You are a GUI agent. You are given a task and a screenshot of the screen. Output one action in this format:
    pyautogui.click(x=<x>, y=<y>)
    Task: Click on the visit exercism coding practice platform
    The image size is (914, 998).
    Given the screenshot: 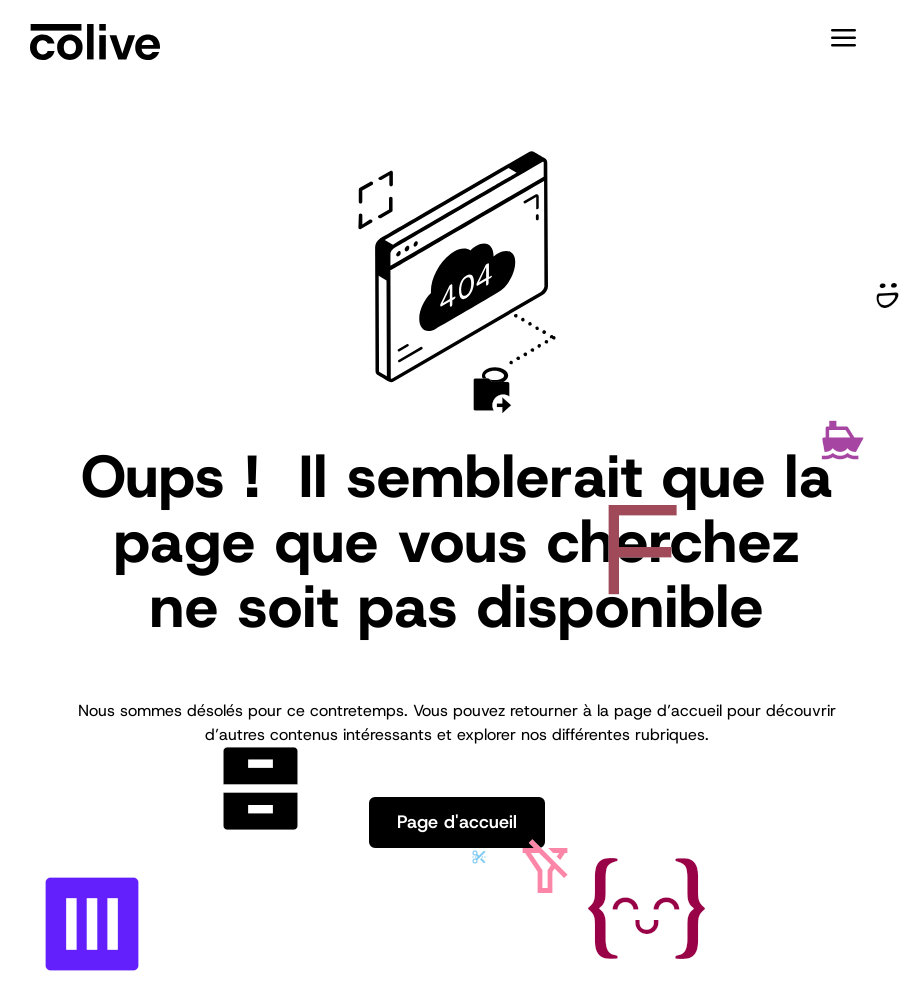 What is the action you would take?
    pyautogui.click(x=646, y=908)
    